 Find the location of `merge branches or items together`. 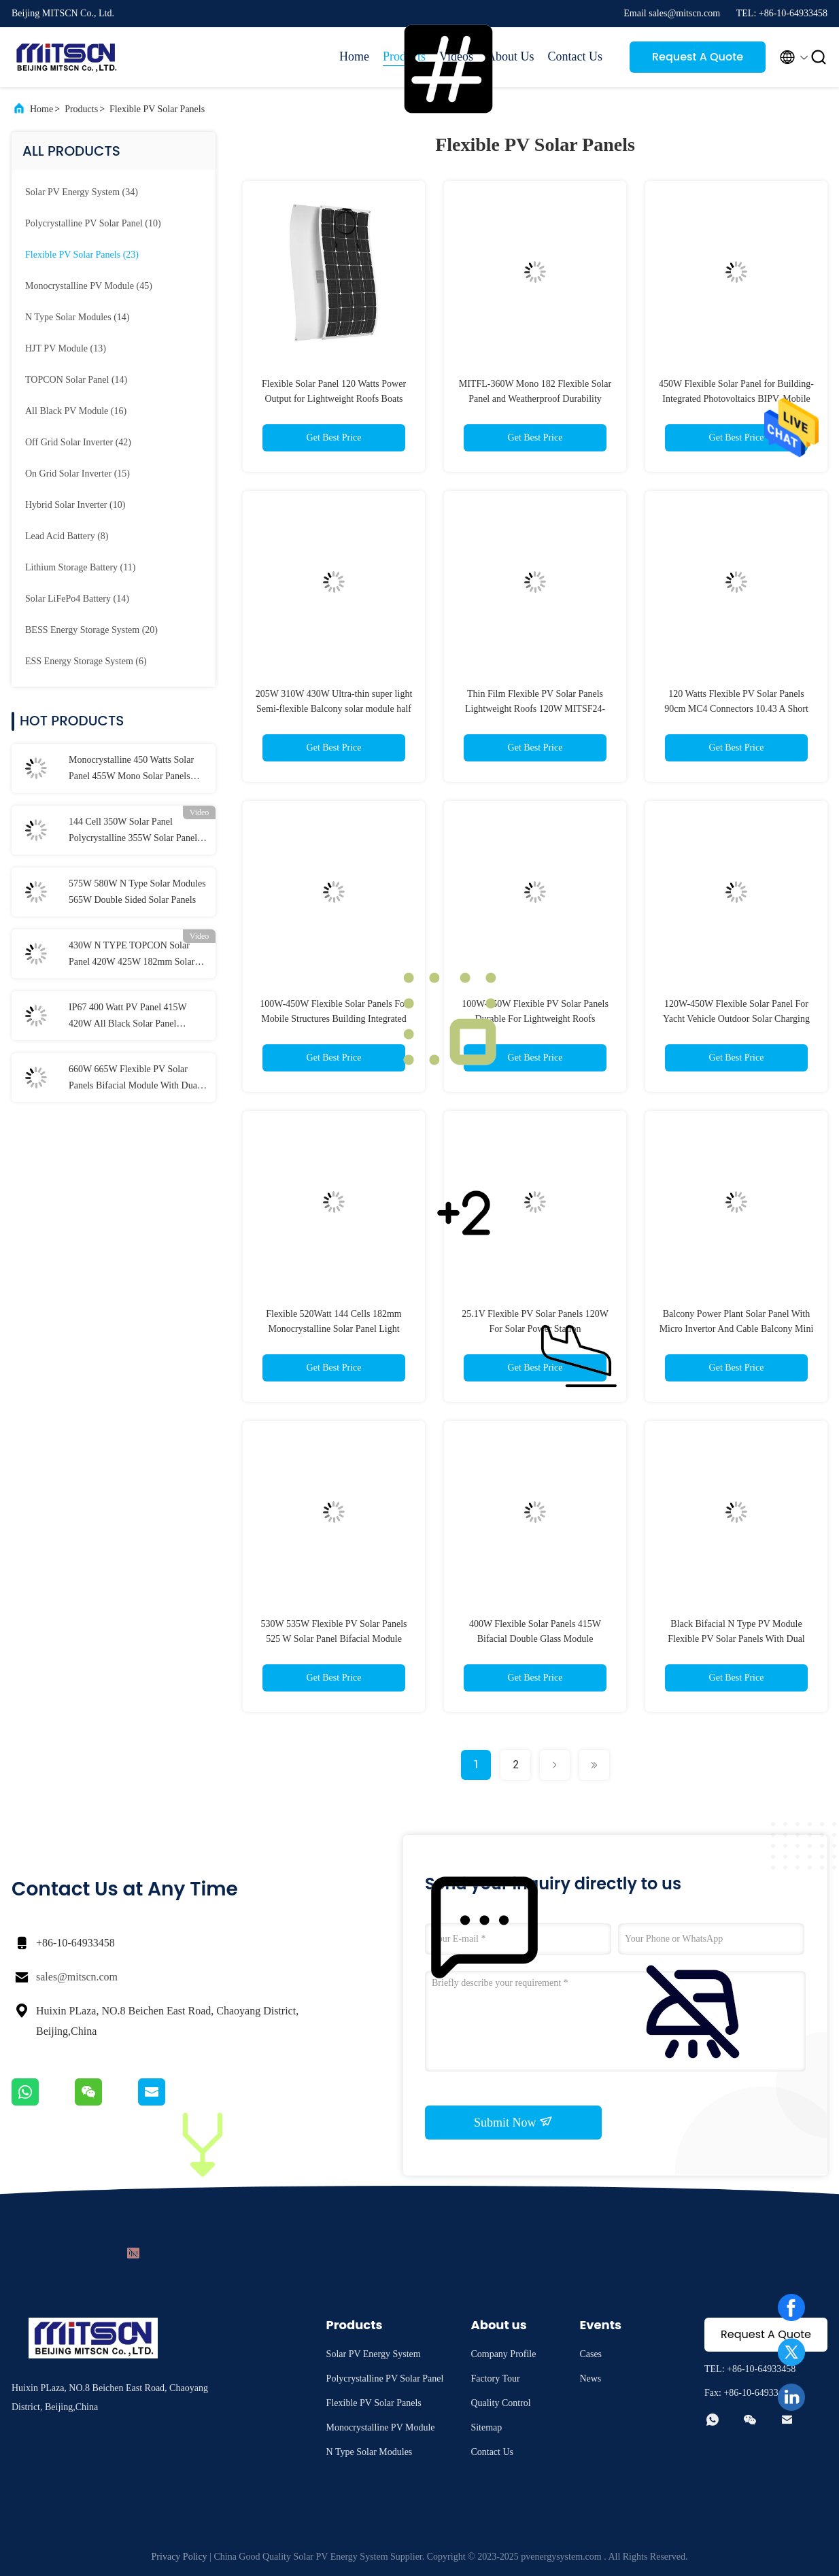

merge branches or items together is located at coordinates (203, 2142).